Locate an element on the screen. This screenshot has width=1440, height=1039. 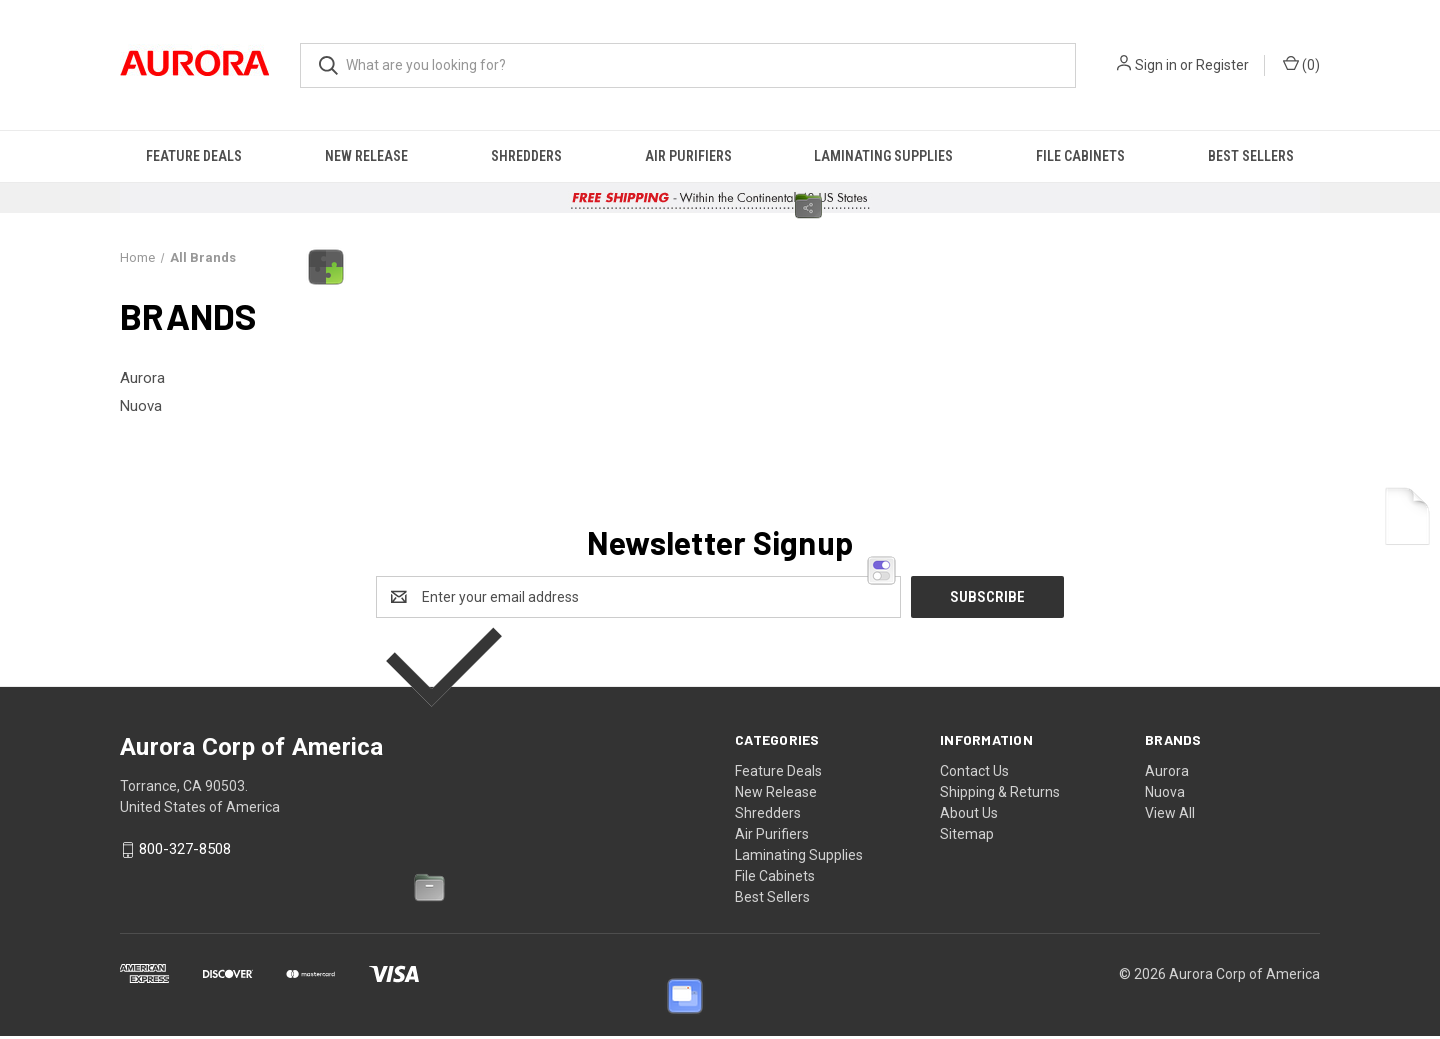
open gnome extensions manager is located at coordinates (326, 267).